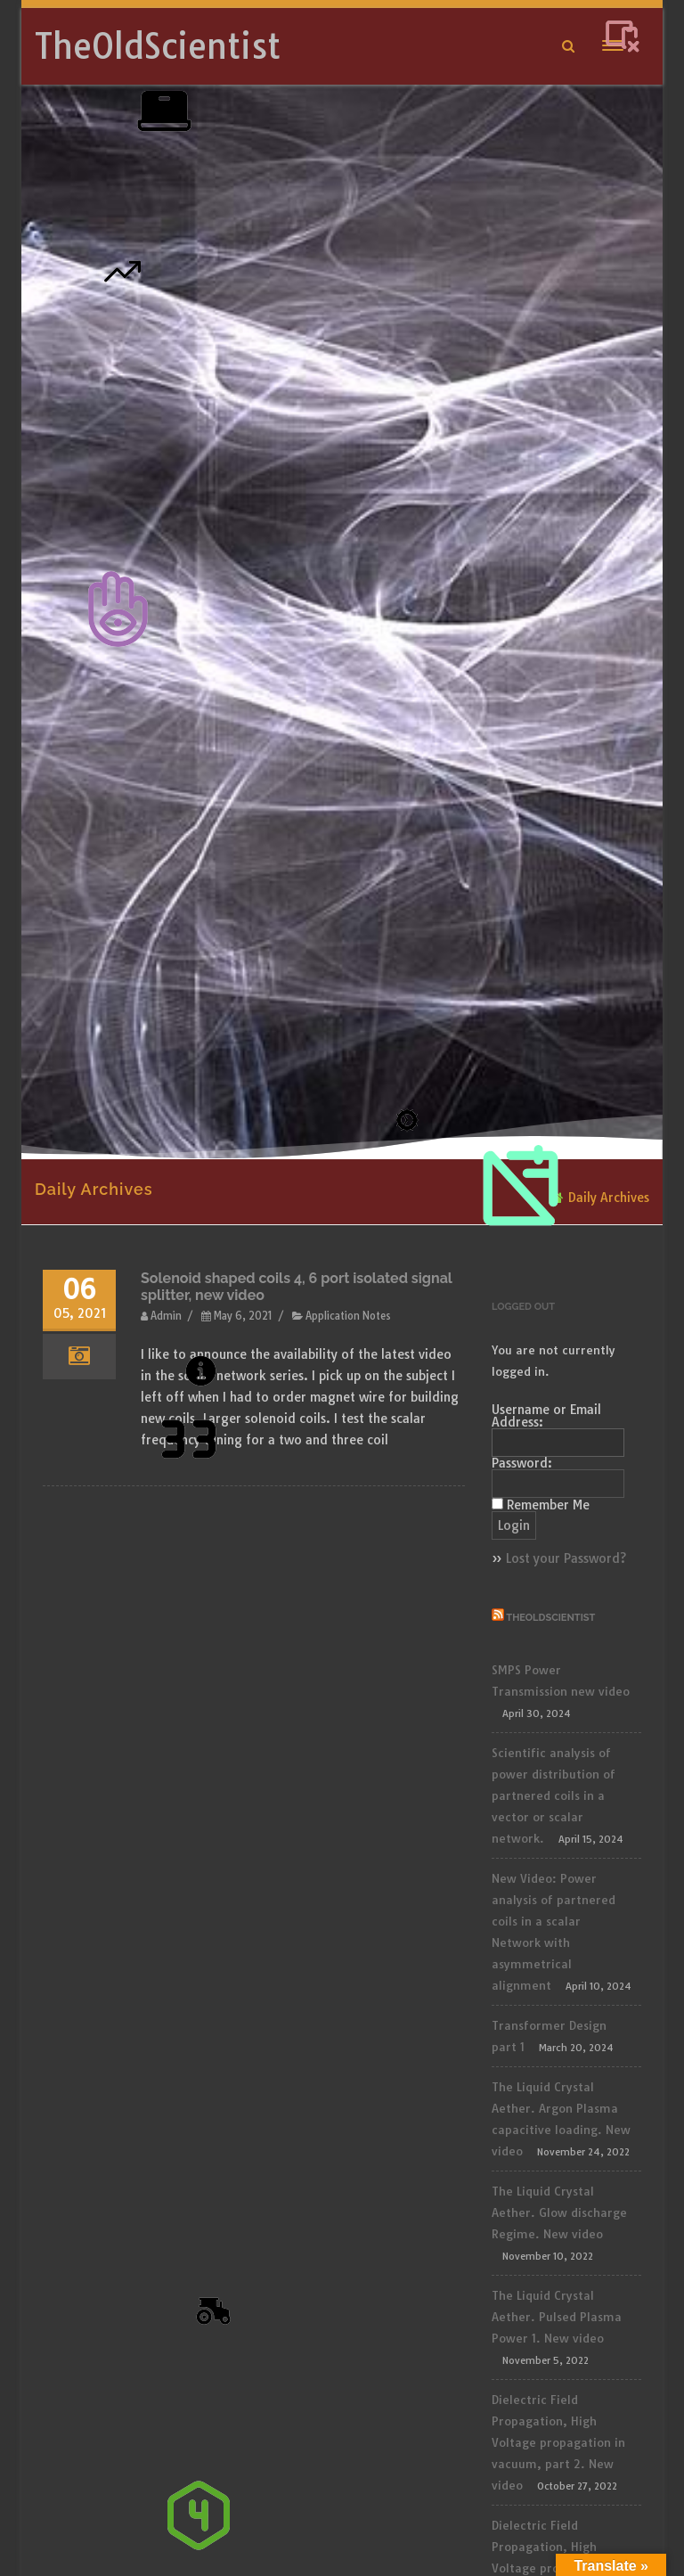 This screenshot has height=2576, width=684. Describe the element at coordinates (164, 110) in the screenshot. I see `switch to desktop view` at that location.